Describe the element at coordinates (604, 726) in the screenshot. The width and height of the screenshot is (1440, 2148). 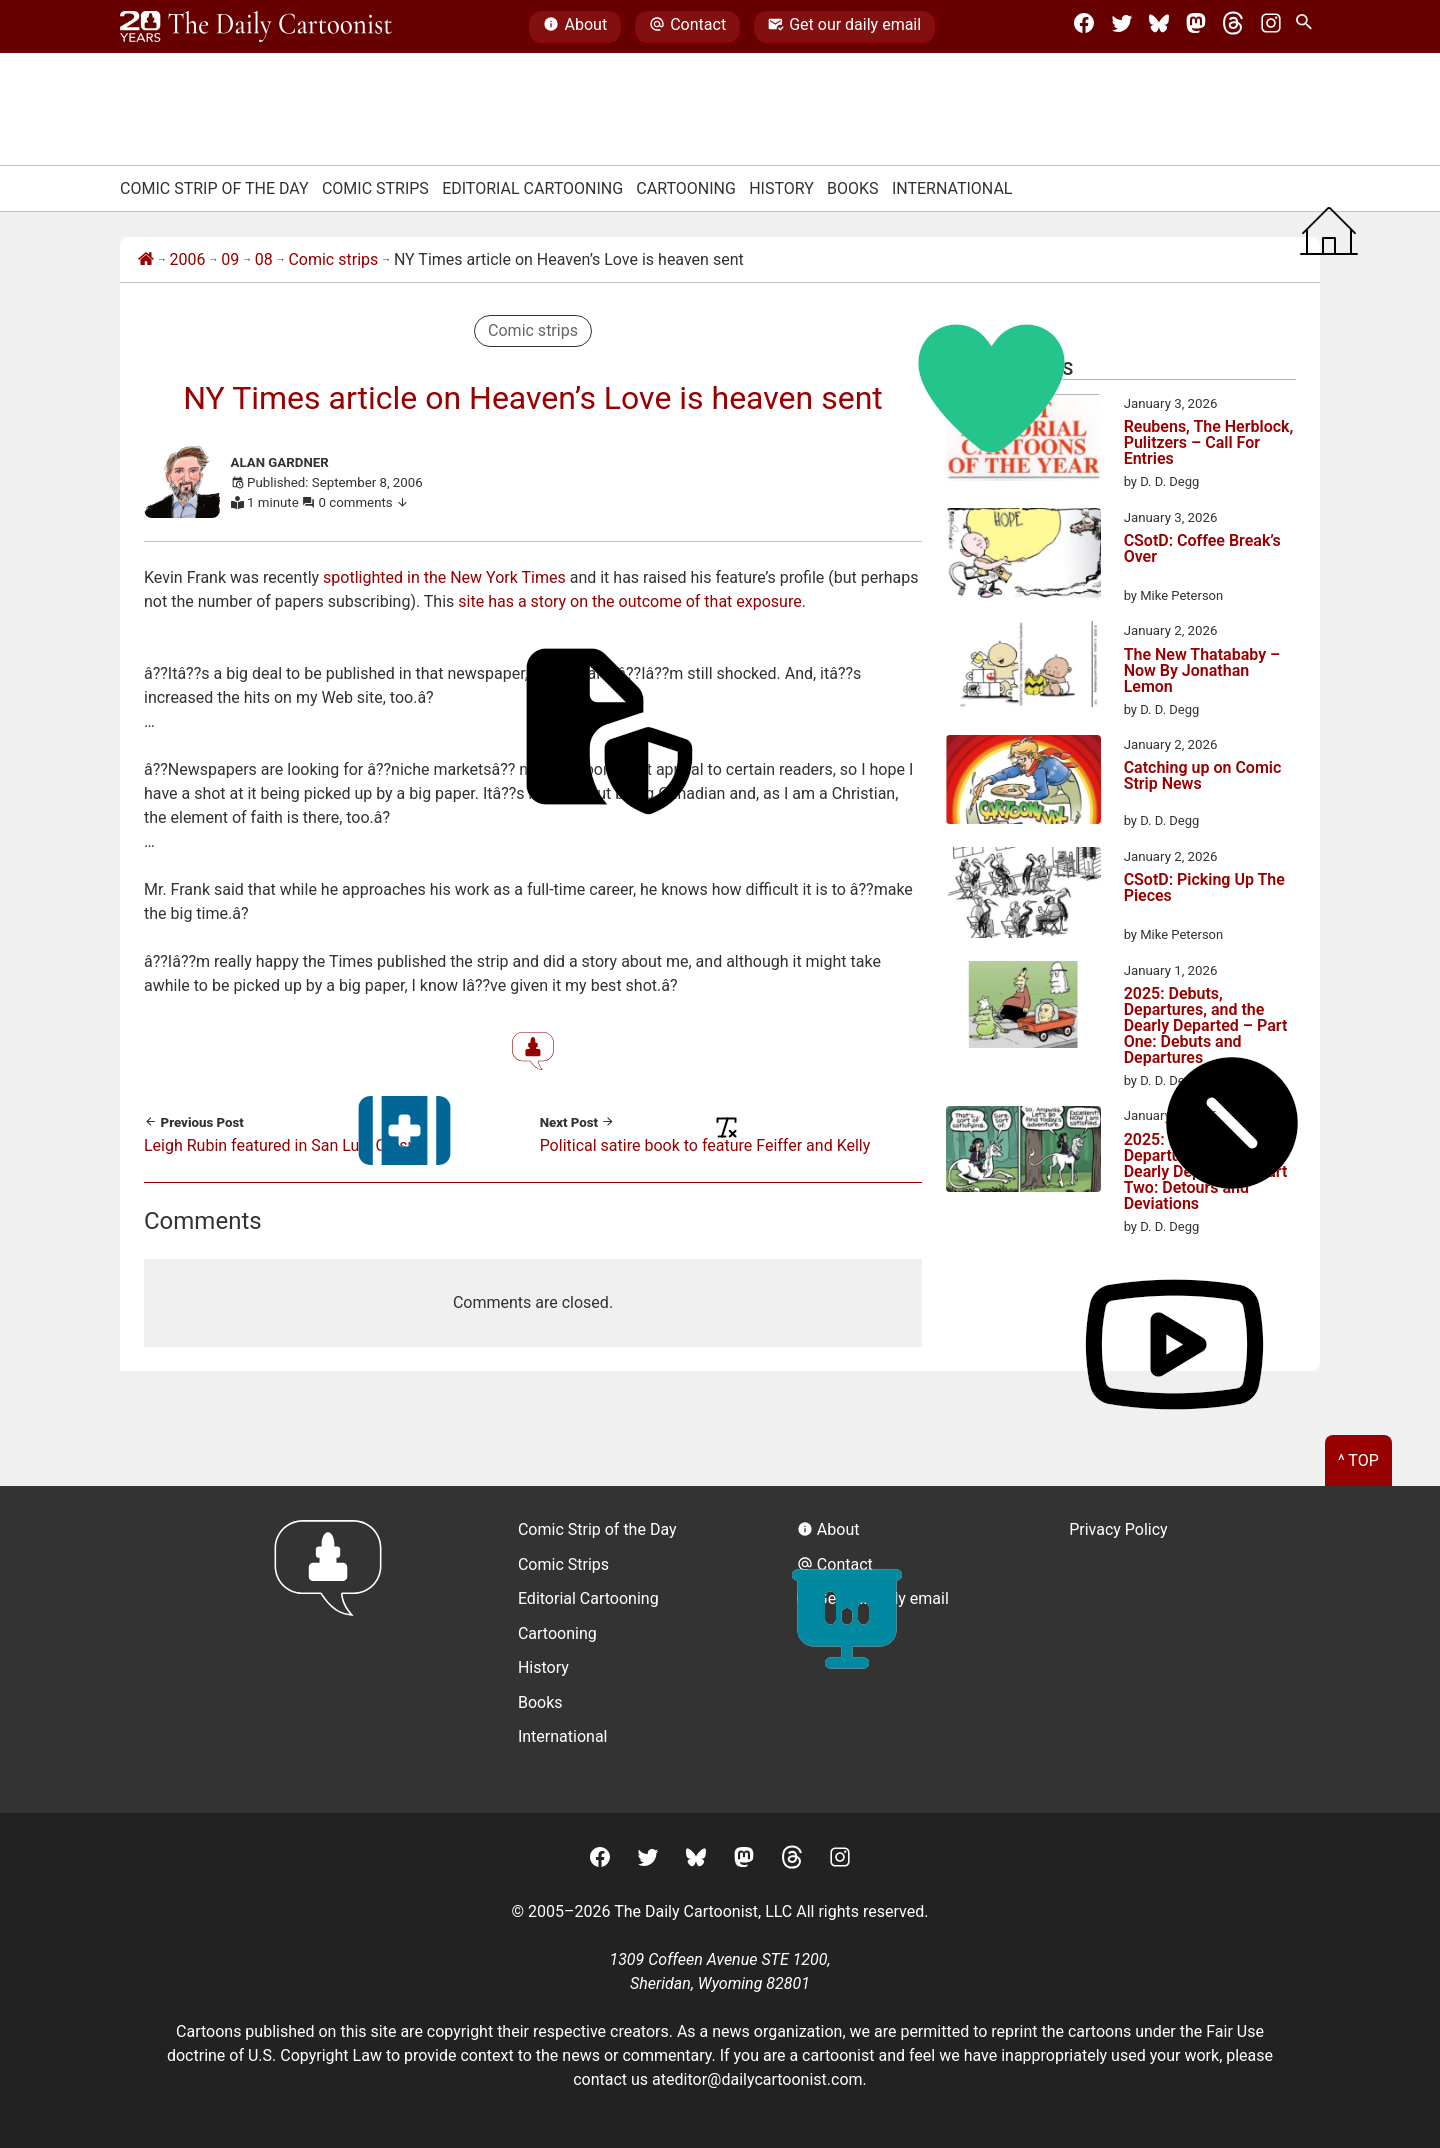
I see `indicates a protected or secure file` at that location.